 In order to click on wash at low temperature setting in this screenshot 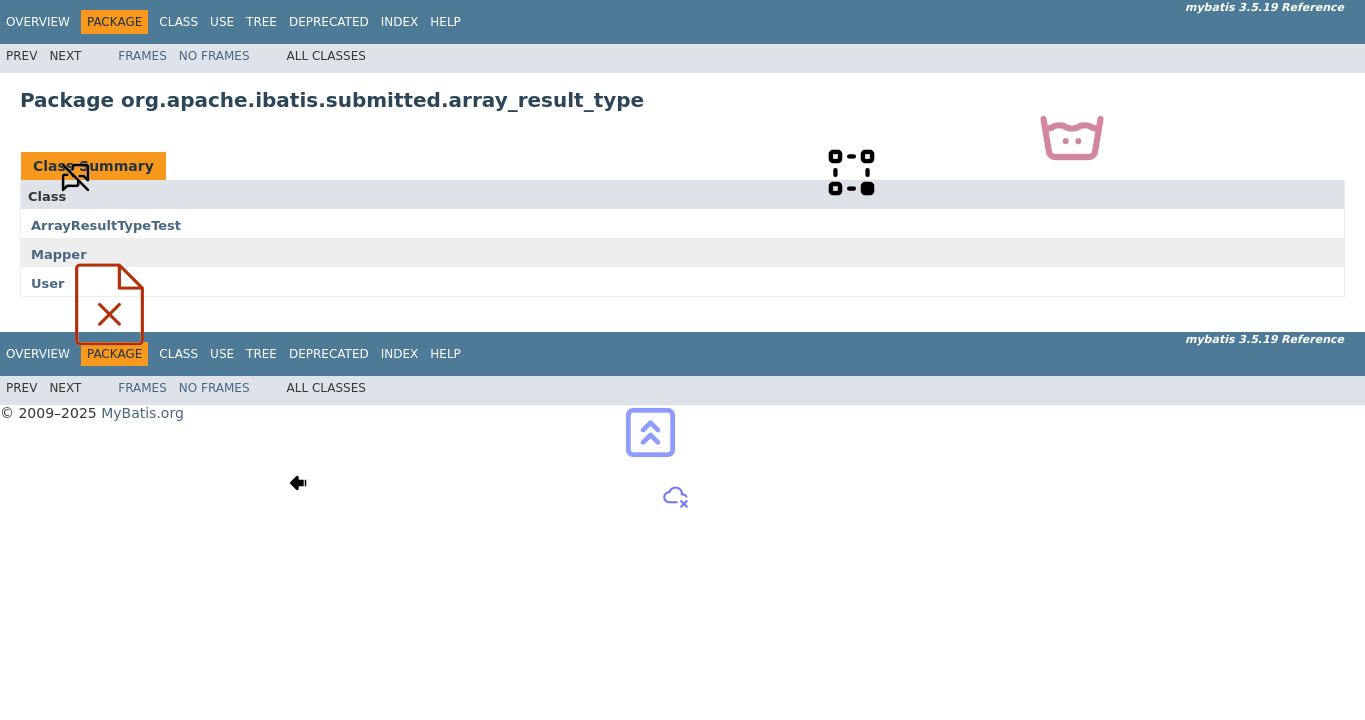, I will do `click(1072, 138)`.